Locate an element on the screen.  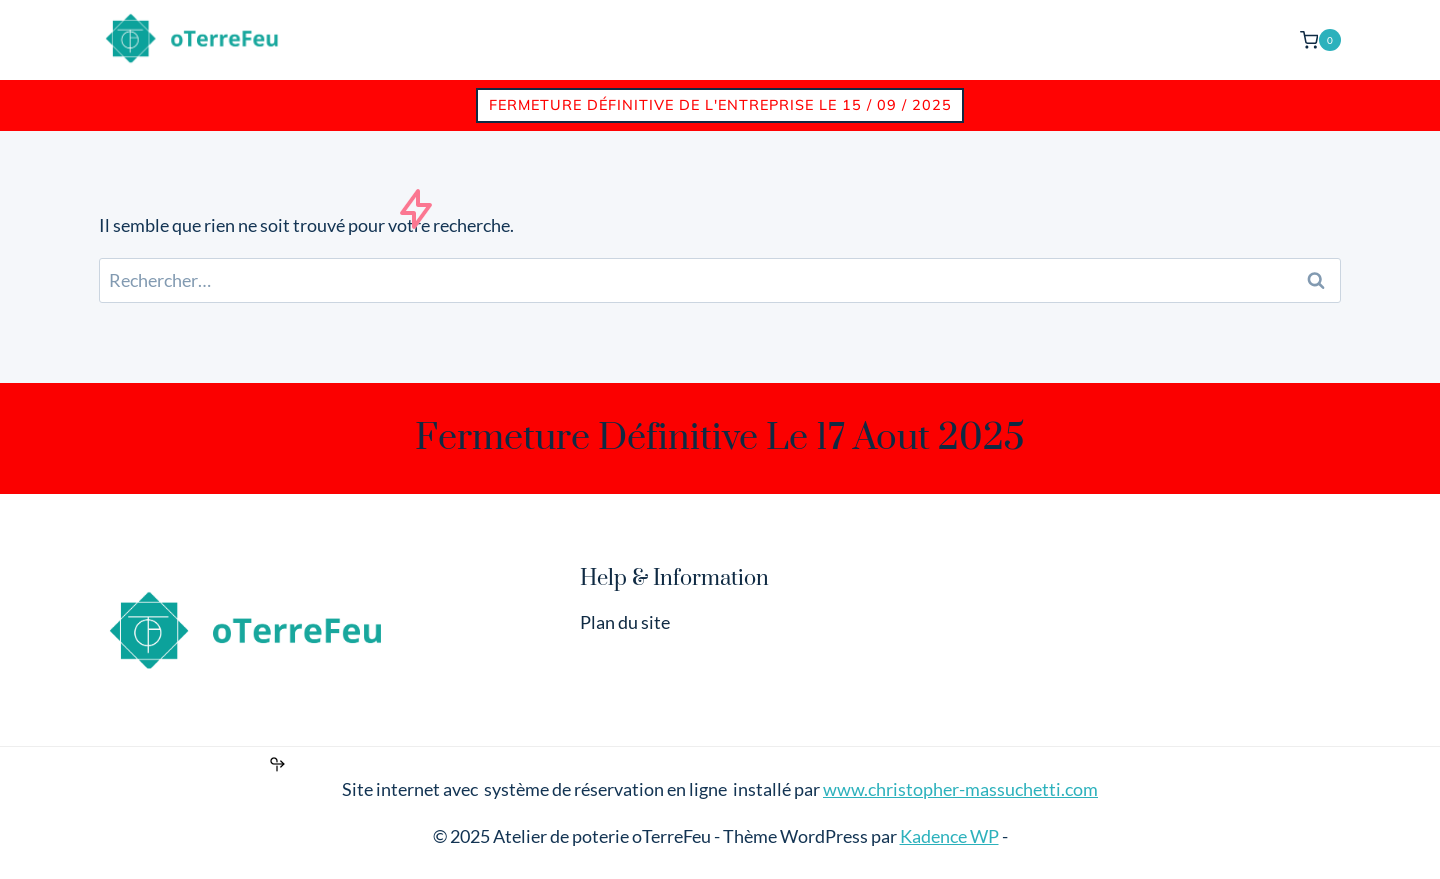
redo or repeat the last action is located at coordinates (277, 764).